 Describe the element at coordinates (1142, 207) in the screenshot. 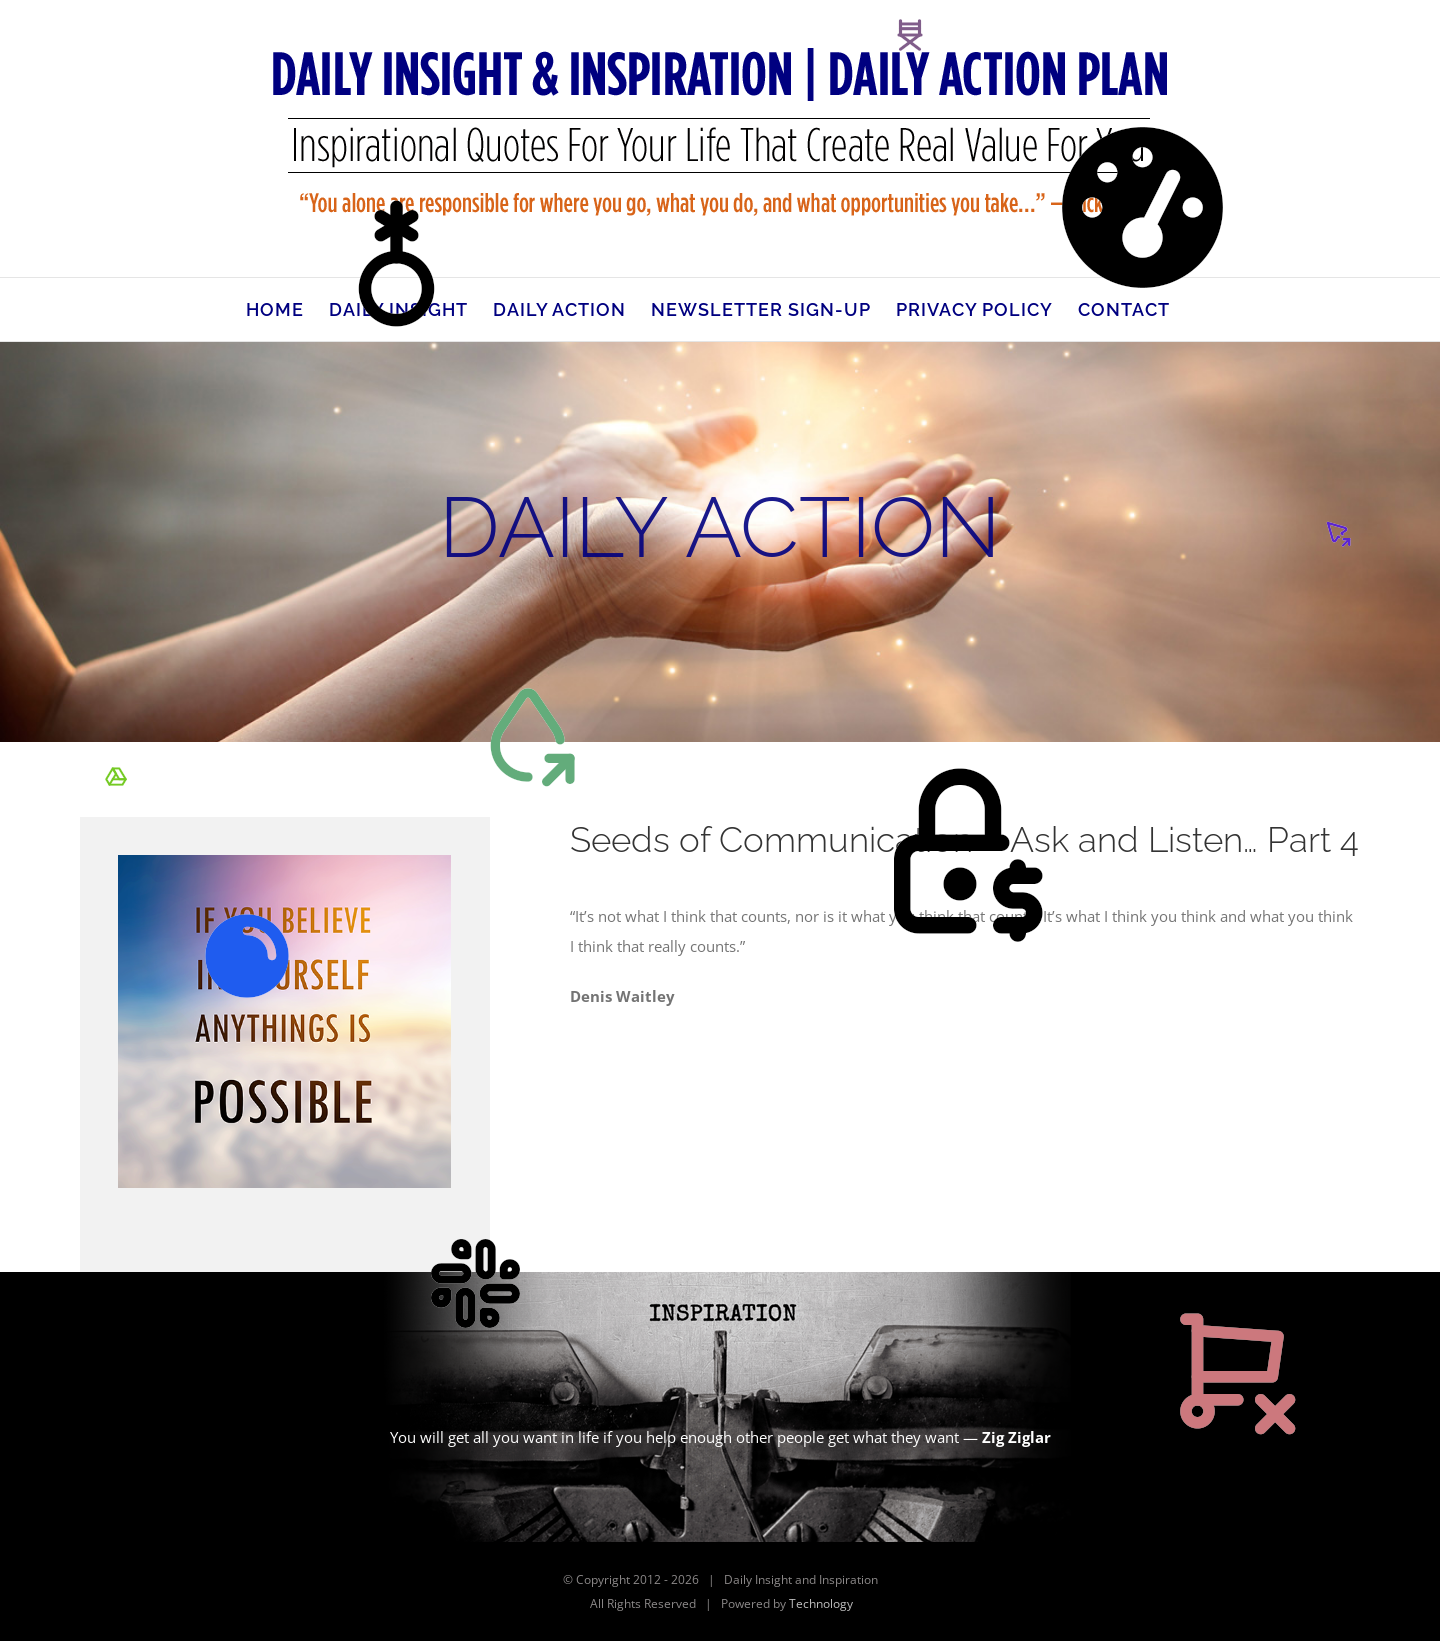

I see `view performance or speed metrics` at that location.